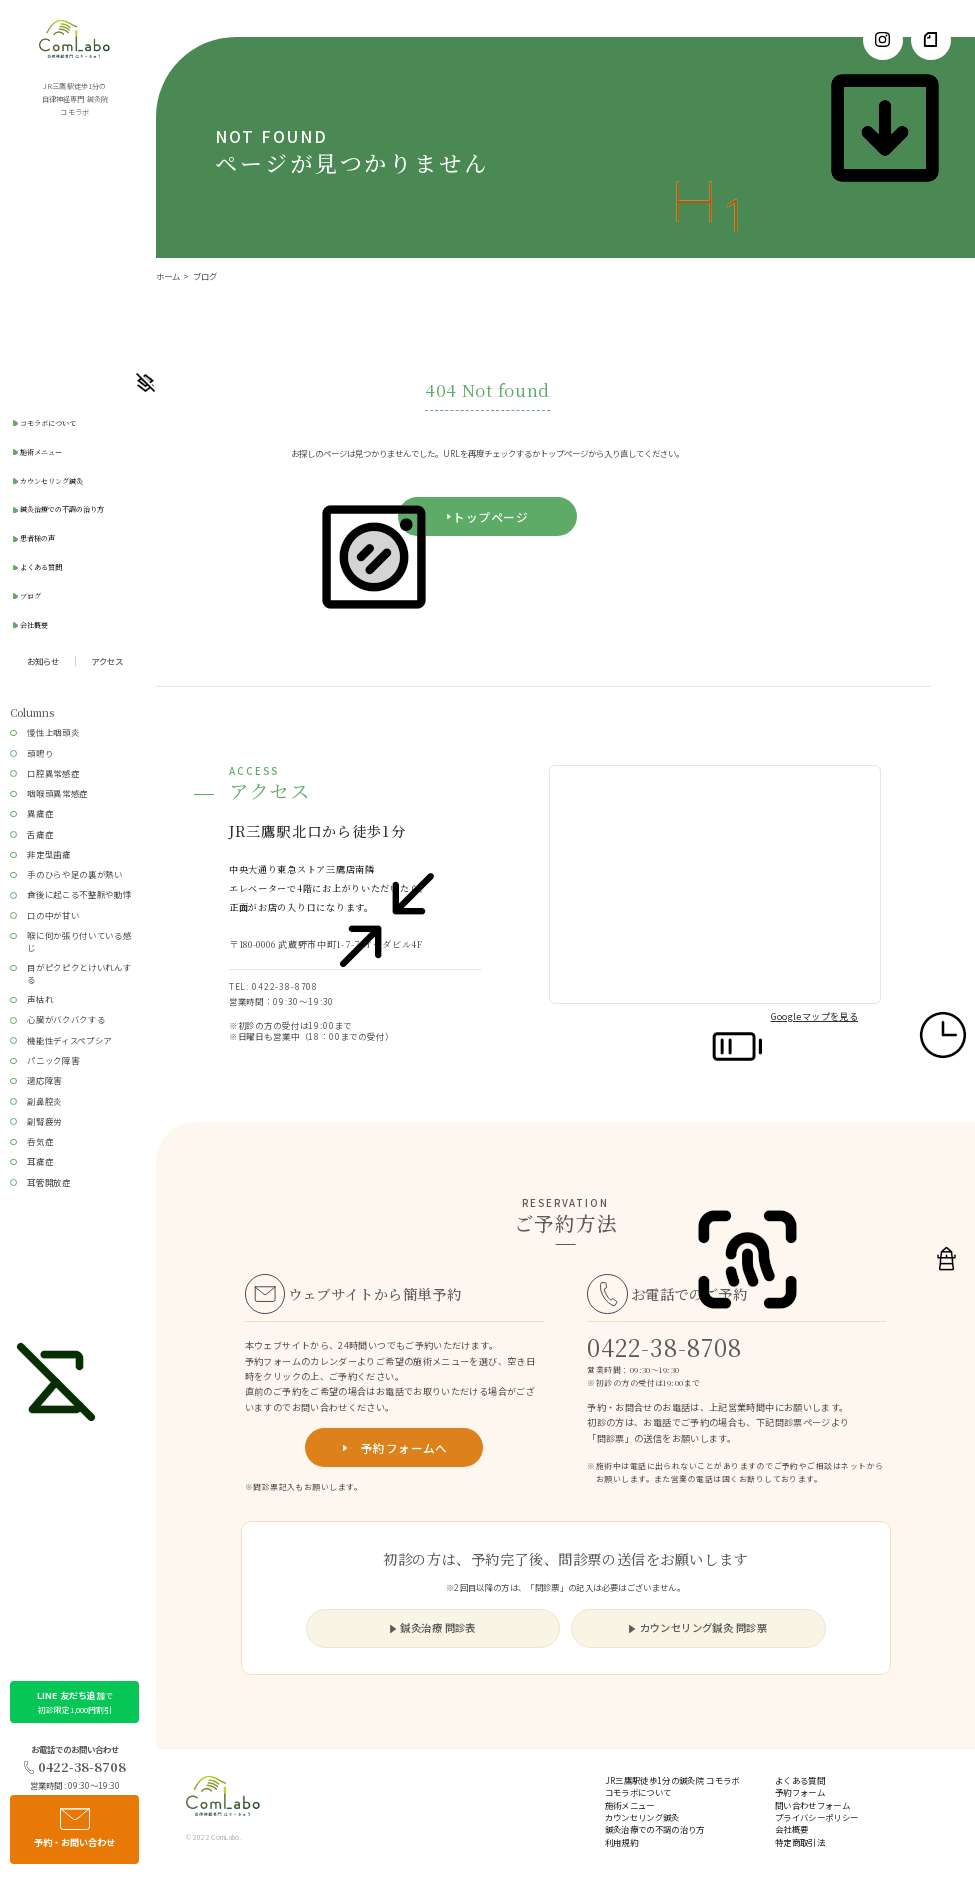  I want to click on indicates medium battery level, so click(736, 1046).